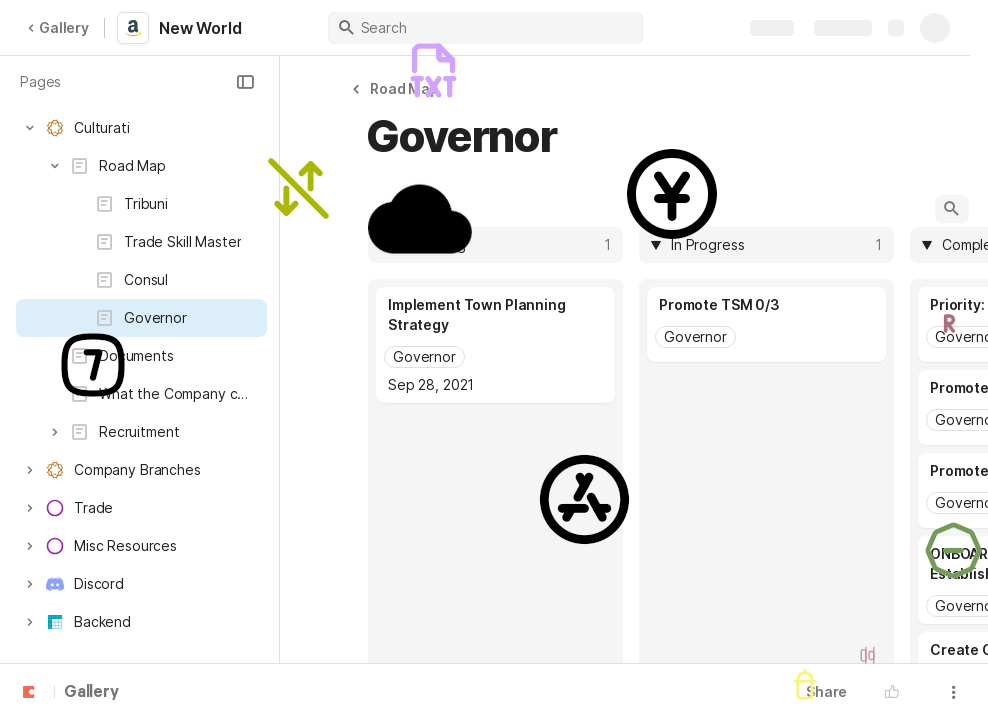 The image size is (988, 720). What do you see at coordinates (298, 188) in the screenshot?
I see `mobile data is disabled` at bounding box center [298, 188].